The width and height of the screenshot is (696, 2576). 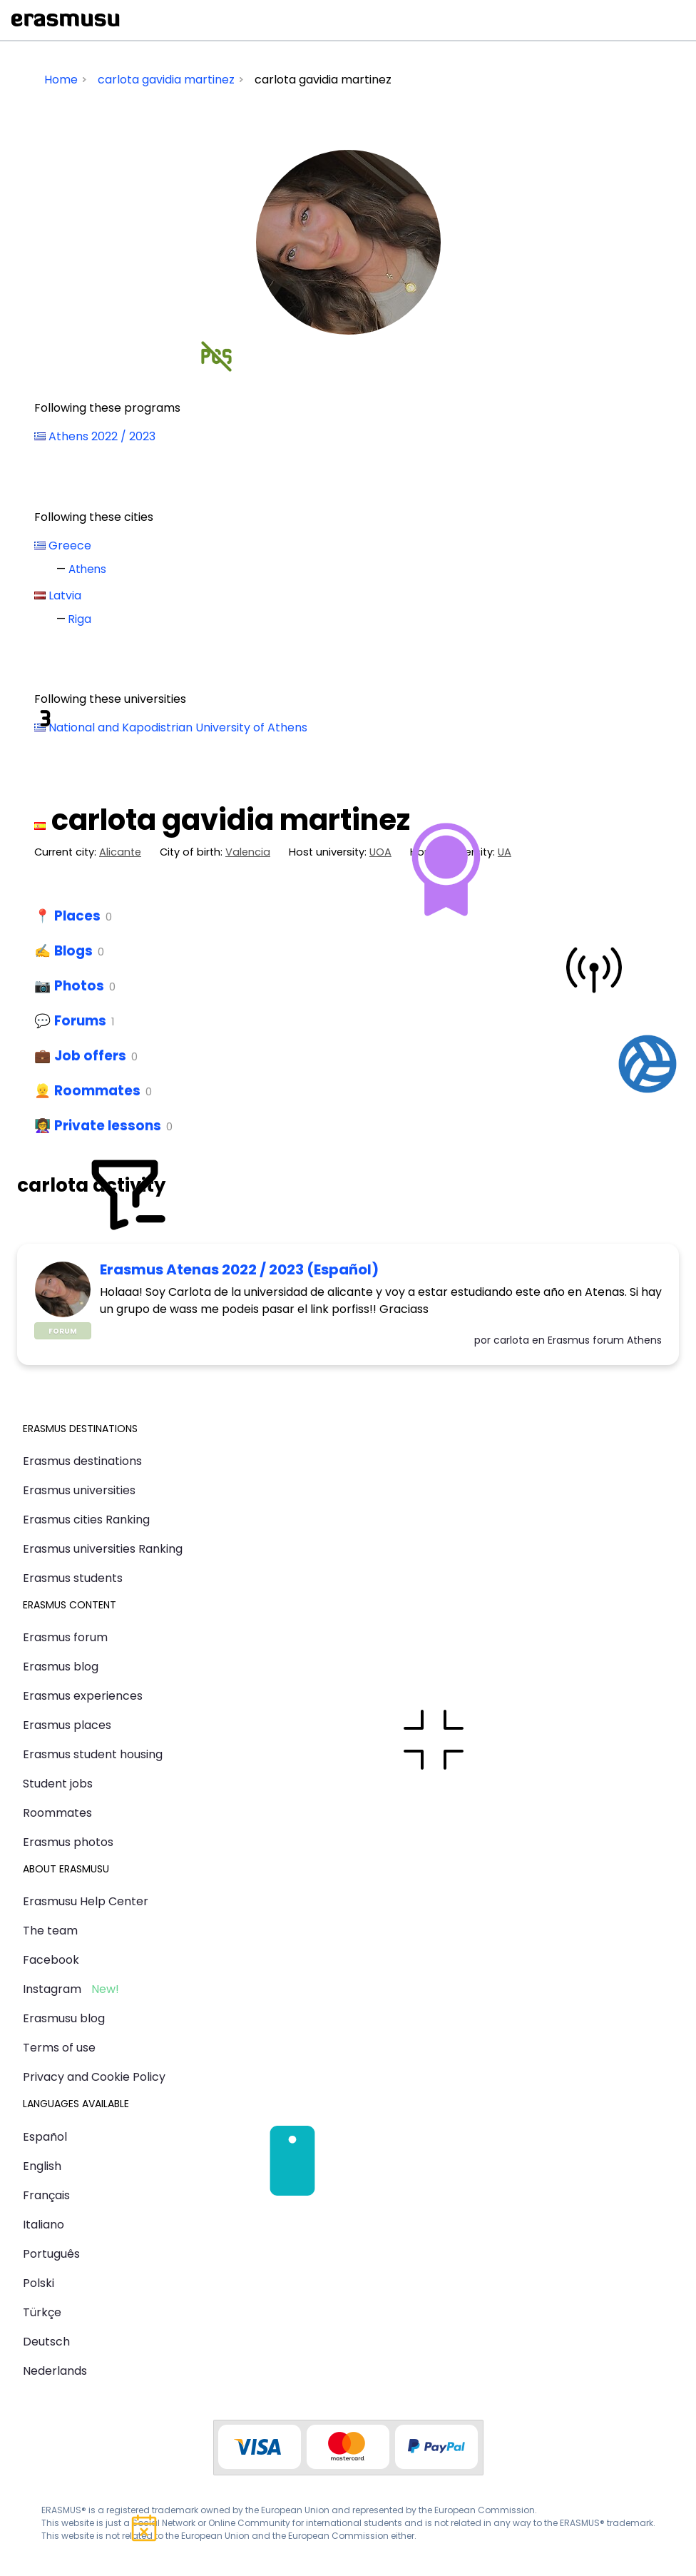 What do you see at coordinates (594, 970) in the screenshot?
I see `start a live broadcast or stream` at bounding box center [594, 970].